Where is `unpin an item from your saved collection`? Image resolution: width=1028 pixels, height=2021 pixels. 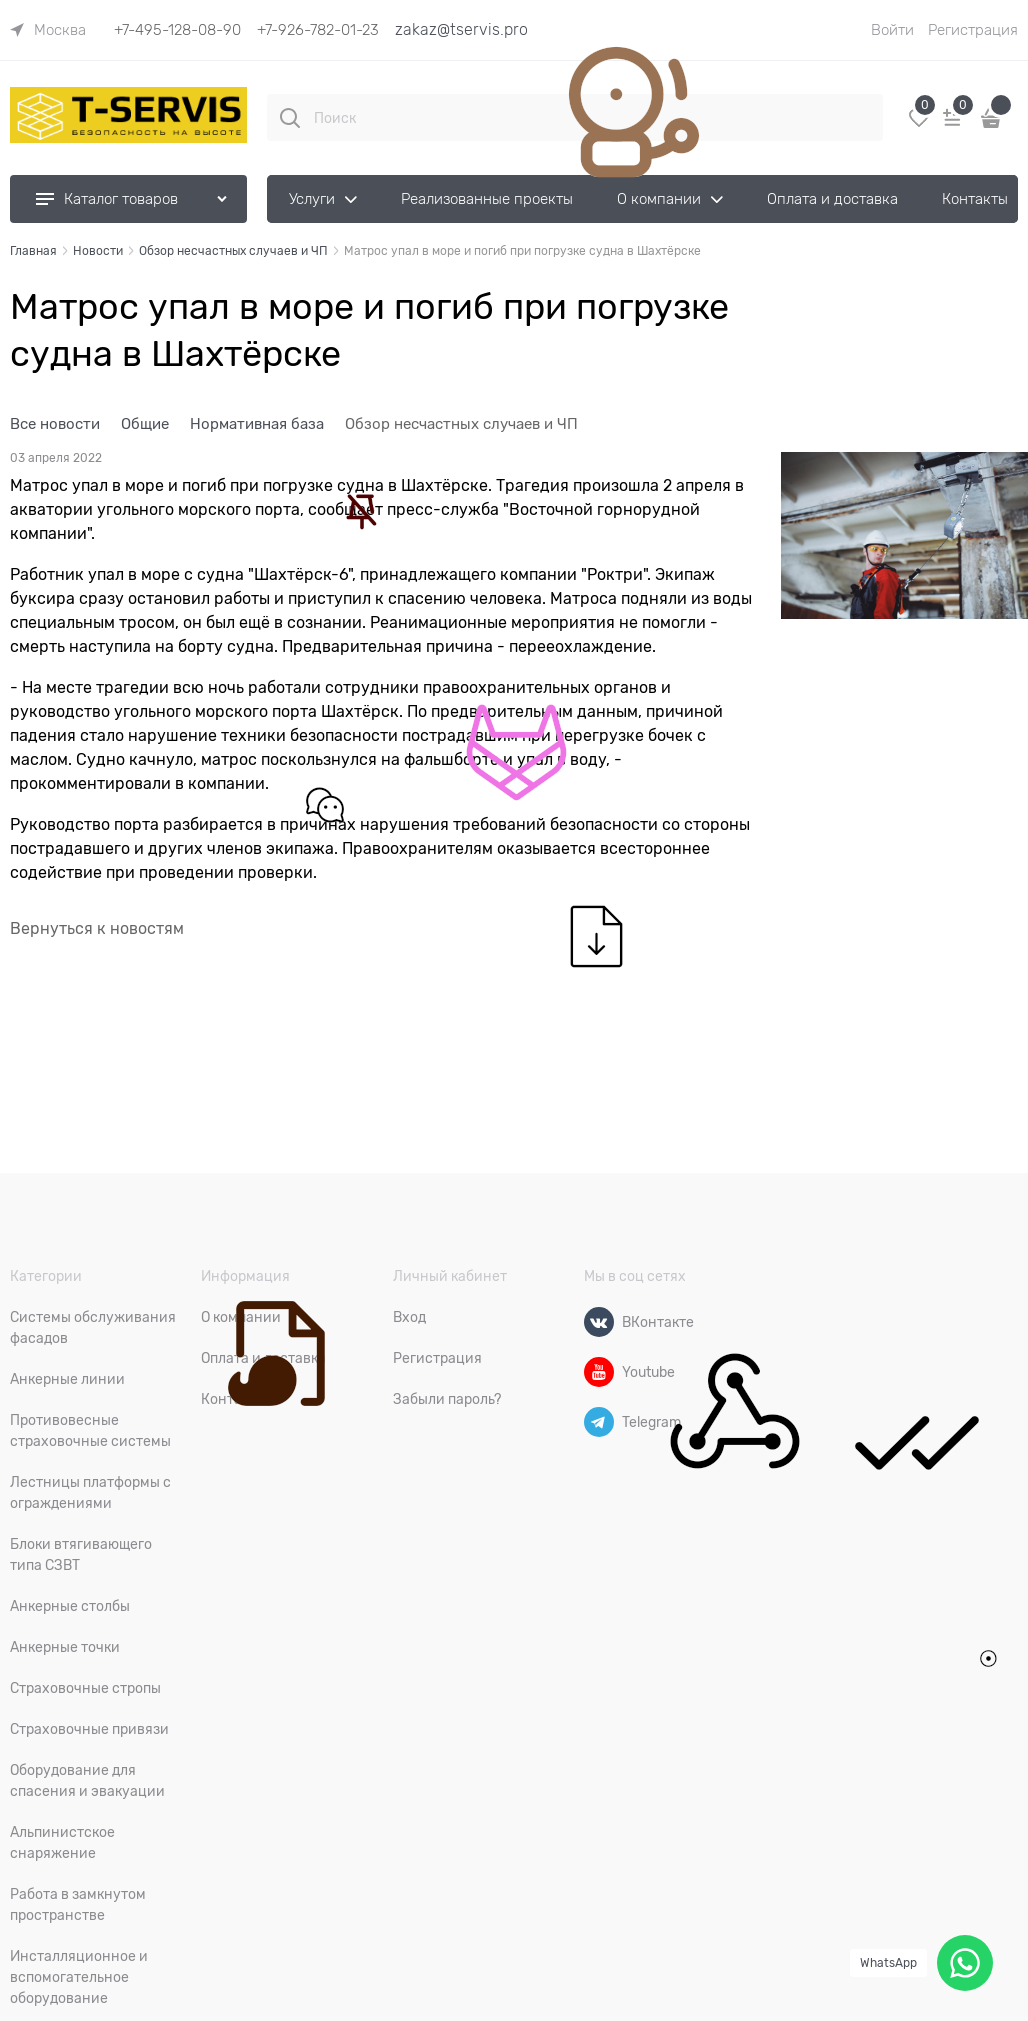 unpin an item from your saved collection is located at coordinates (362, 510).